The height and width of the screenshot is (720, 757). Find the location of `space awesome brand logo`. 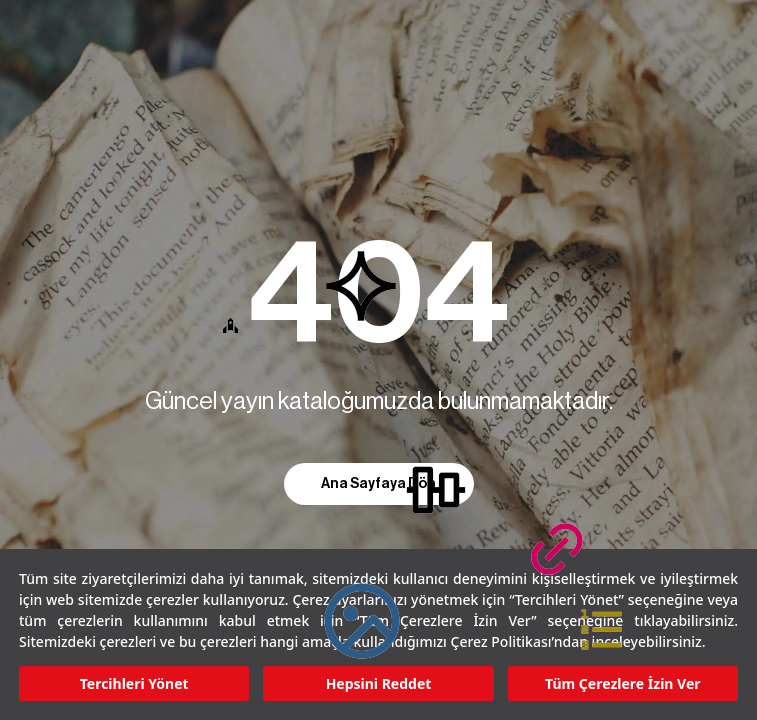

space awesome brand logo is located at coordinates (230, 325).